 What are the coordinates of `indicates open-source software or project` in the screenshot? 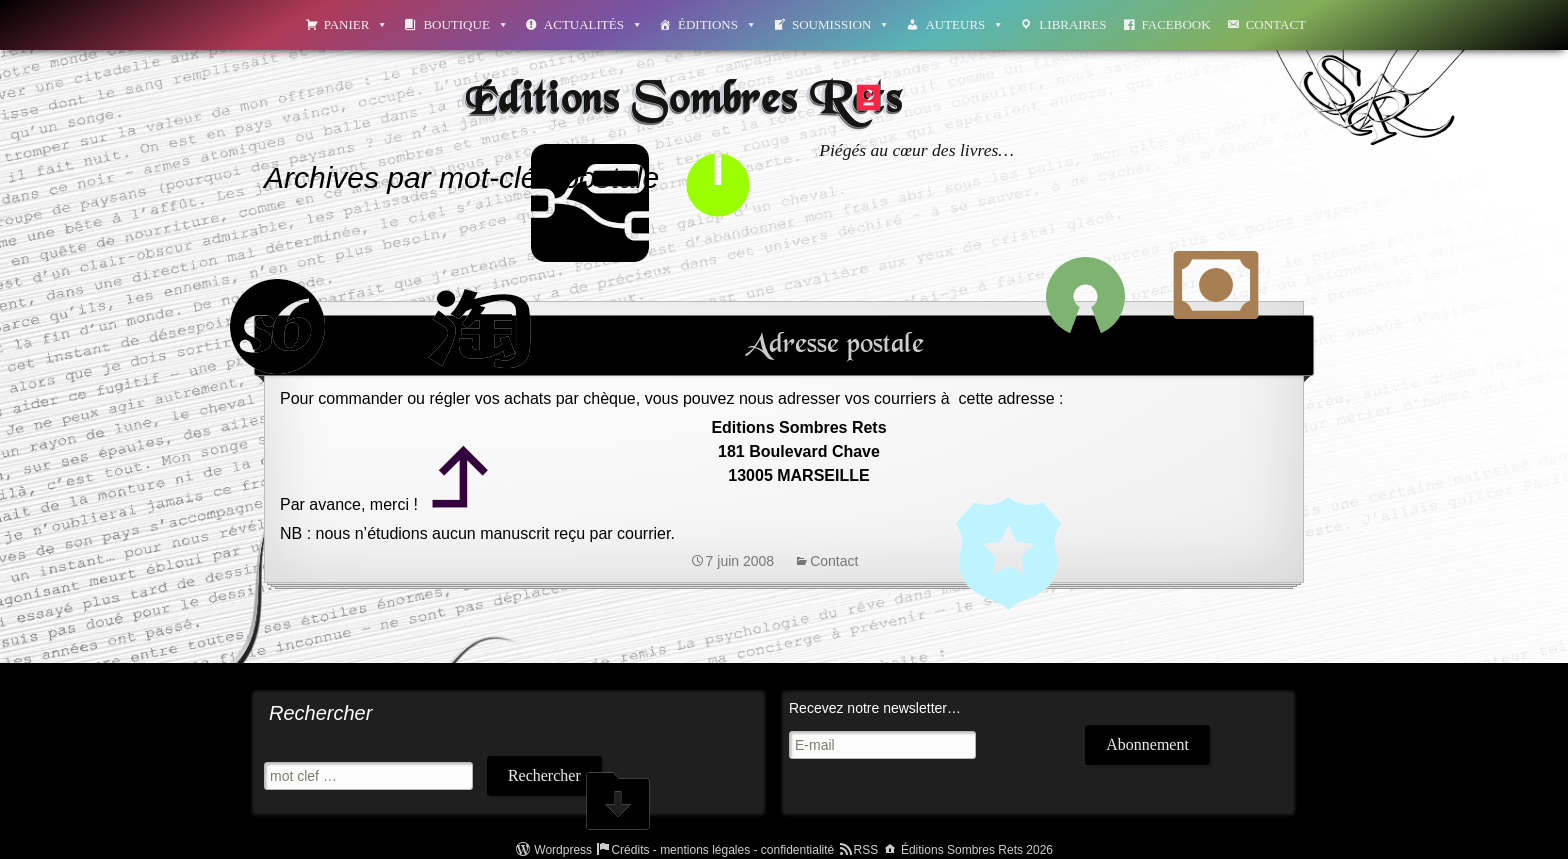 It's located at (1085, 296).